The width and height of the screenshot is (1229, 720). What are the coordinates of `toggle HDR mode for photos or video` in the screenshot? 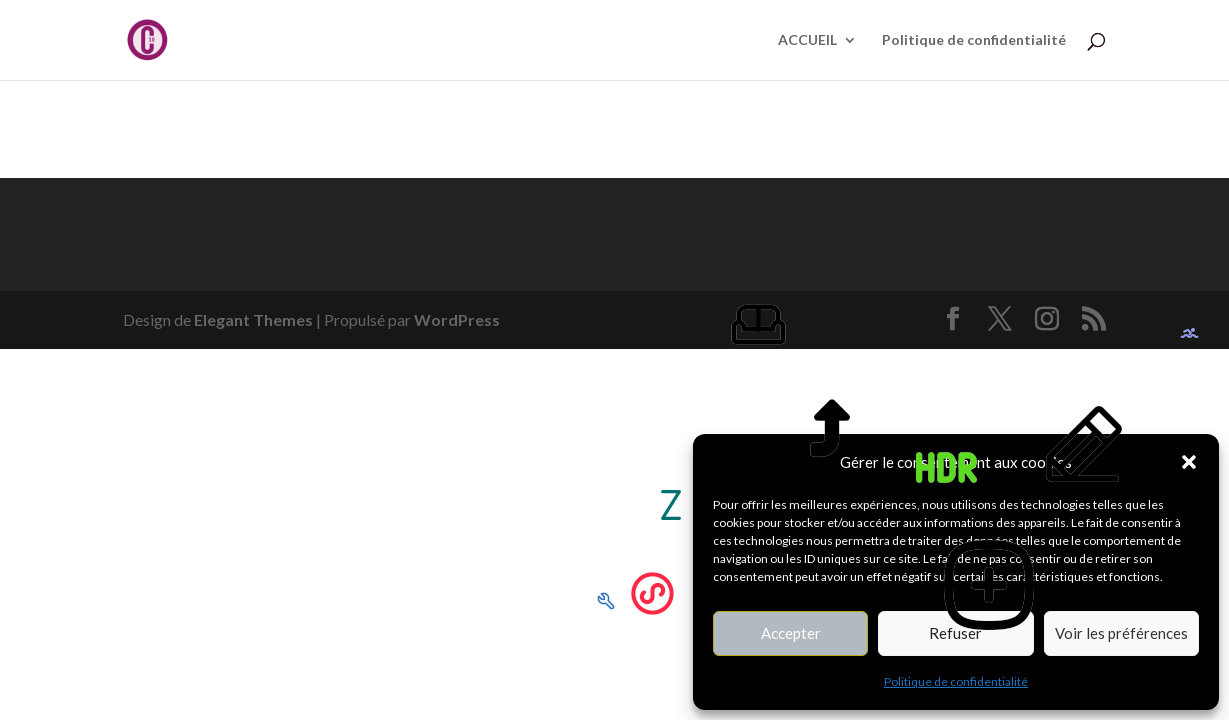 It's located at (946, 467).